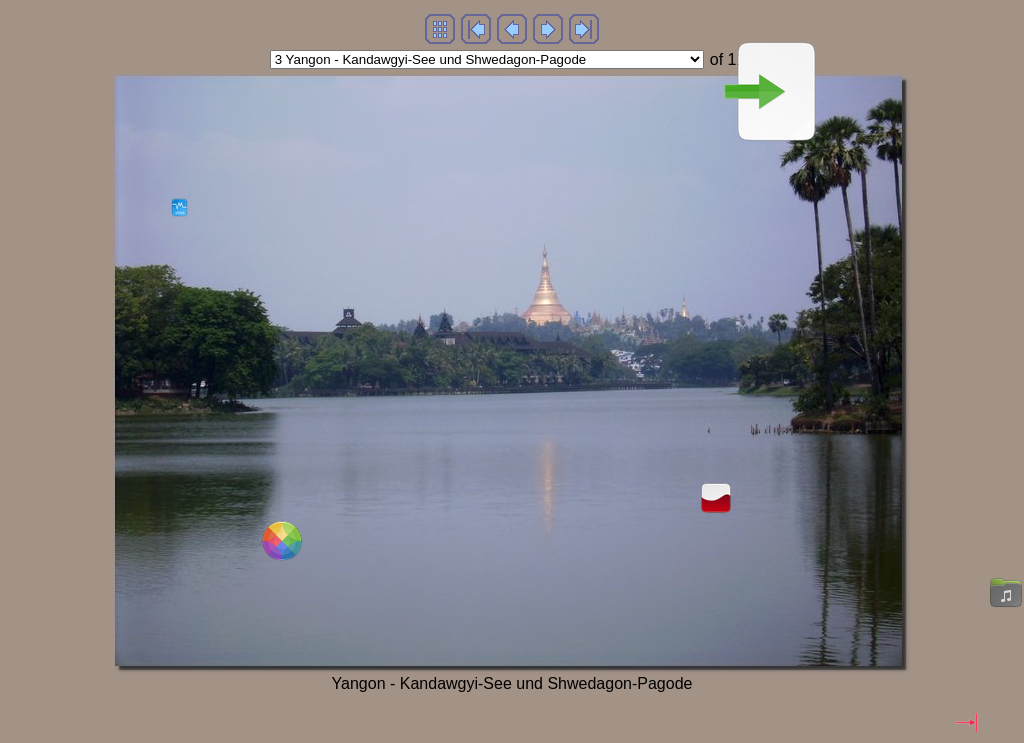 The image size is (1024, 743). What do you see at coordinates (1006, 592) in the screenshot?
I see `open your music folder` at bounding box center [1006, 592].